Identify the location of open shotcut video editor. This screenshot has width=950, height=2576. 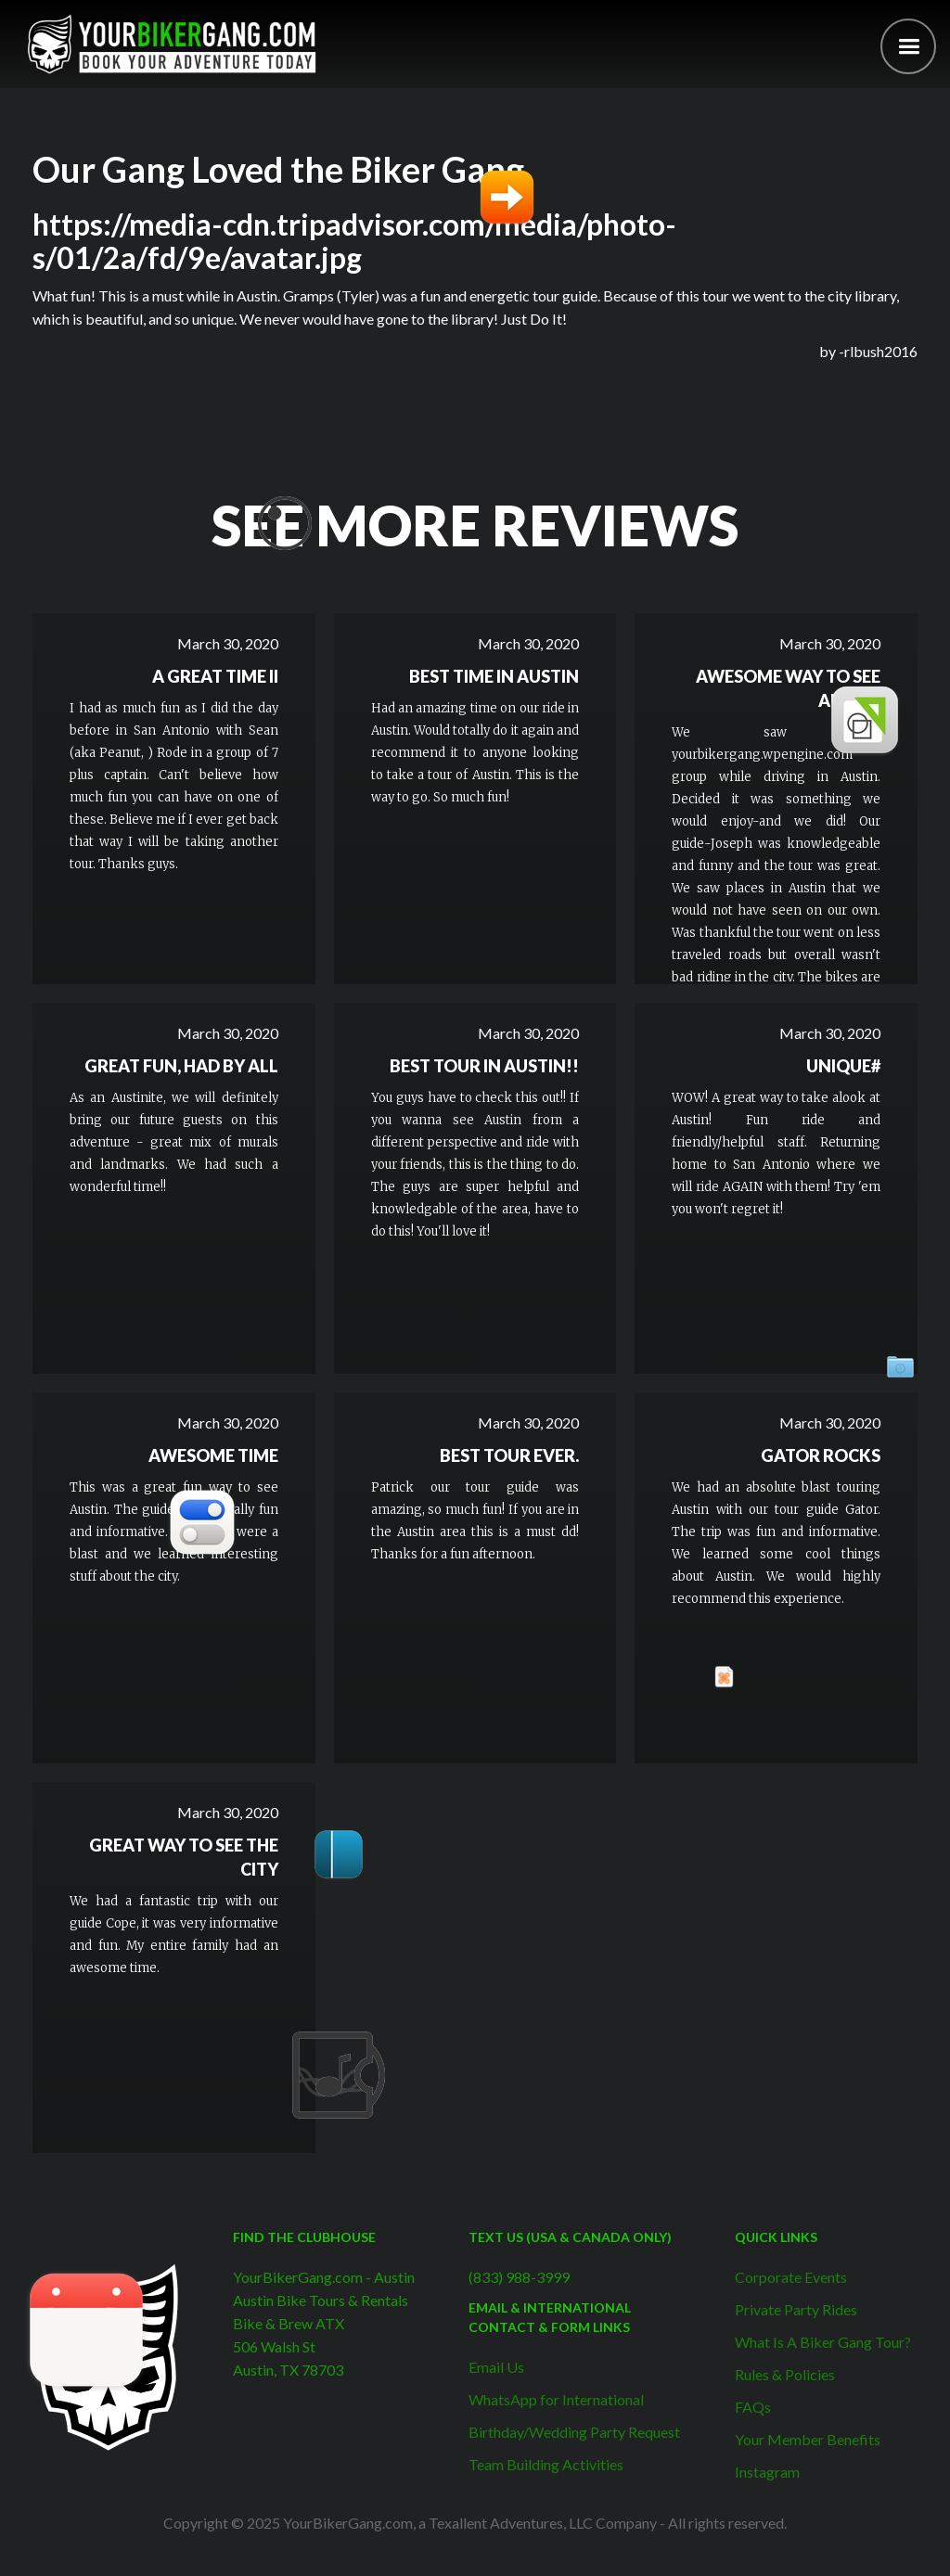
(339, 1854).